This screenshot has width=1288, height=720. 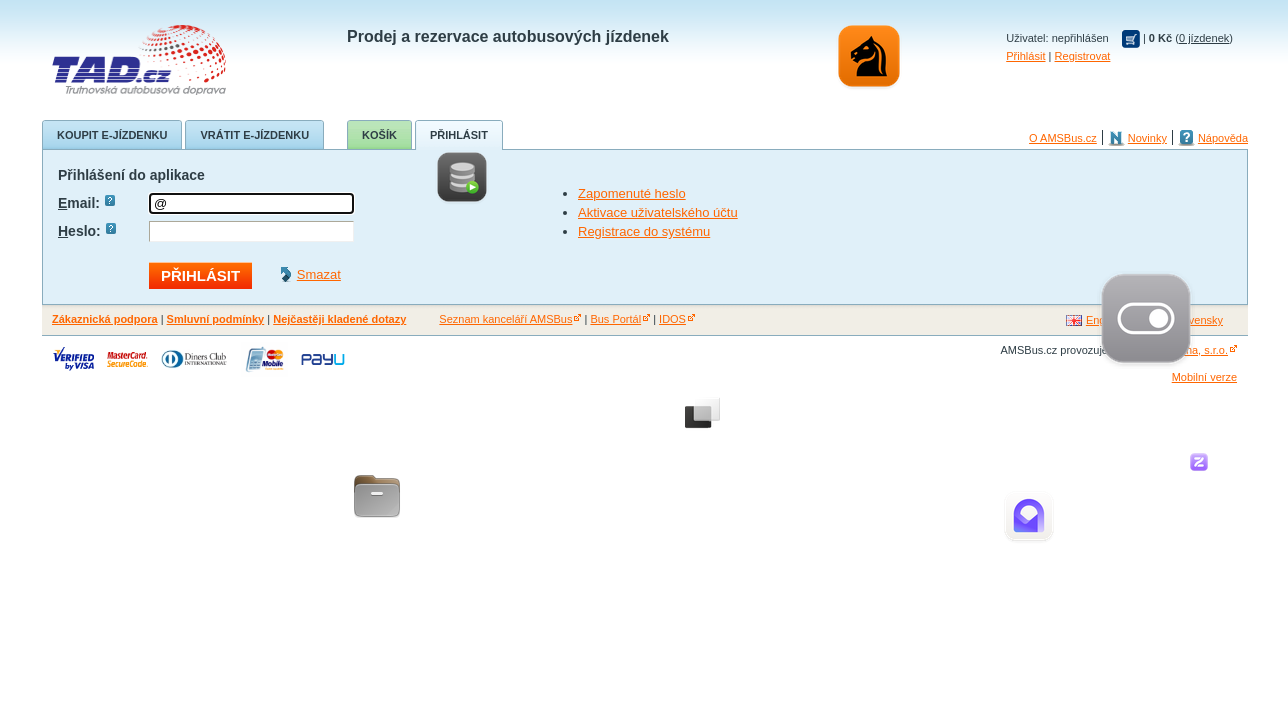 I want to click on open the Chess app, so click(x=869, y=56).